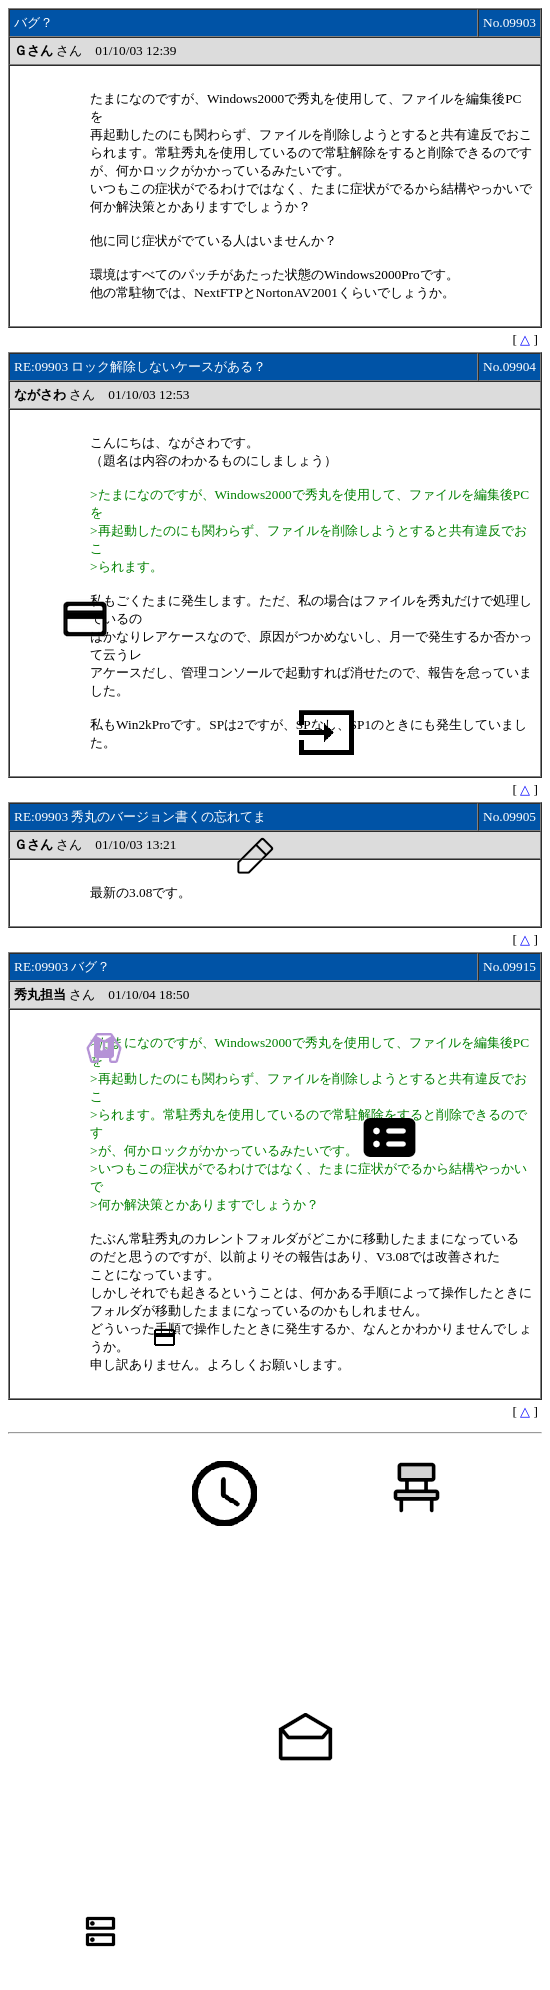 The height and width of the screenshot is (1990, 550). I want to click on view list or menu items, so click(389, 1137).